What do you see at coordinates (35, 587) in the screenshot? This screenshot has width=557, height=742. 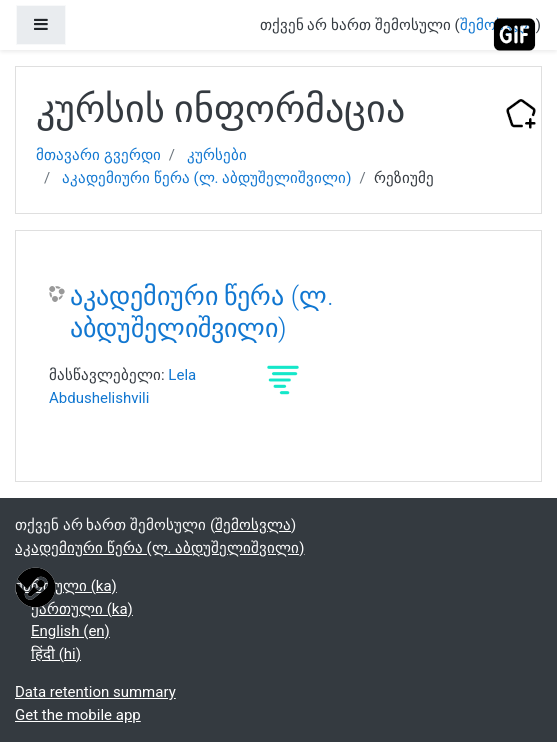 I see `open the Steam gaming platform` at bounding box center [35, 587].